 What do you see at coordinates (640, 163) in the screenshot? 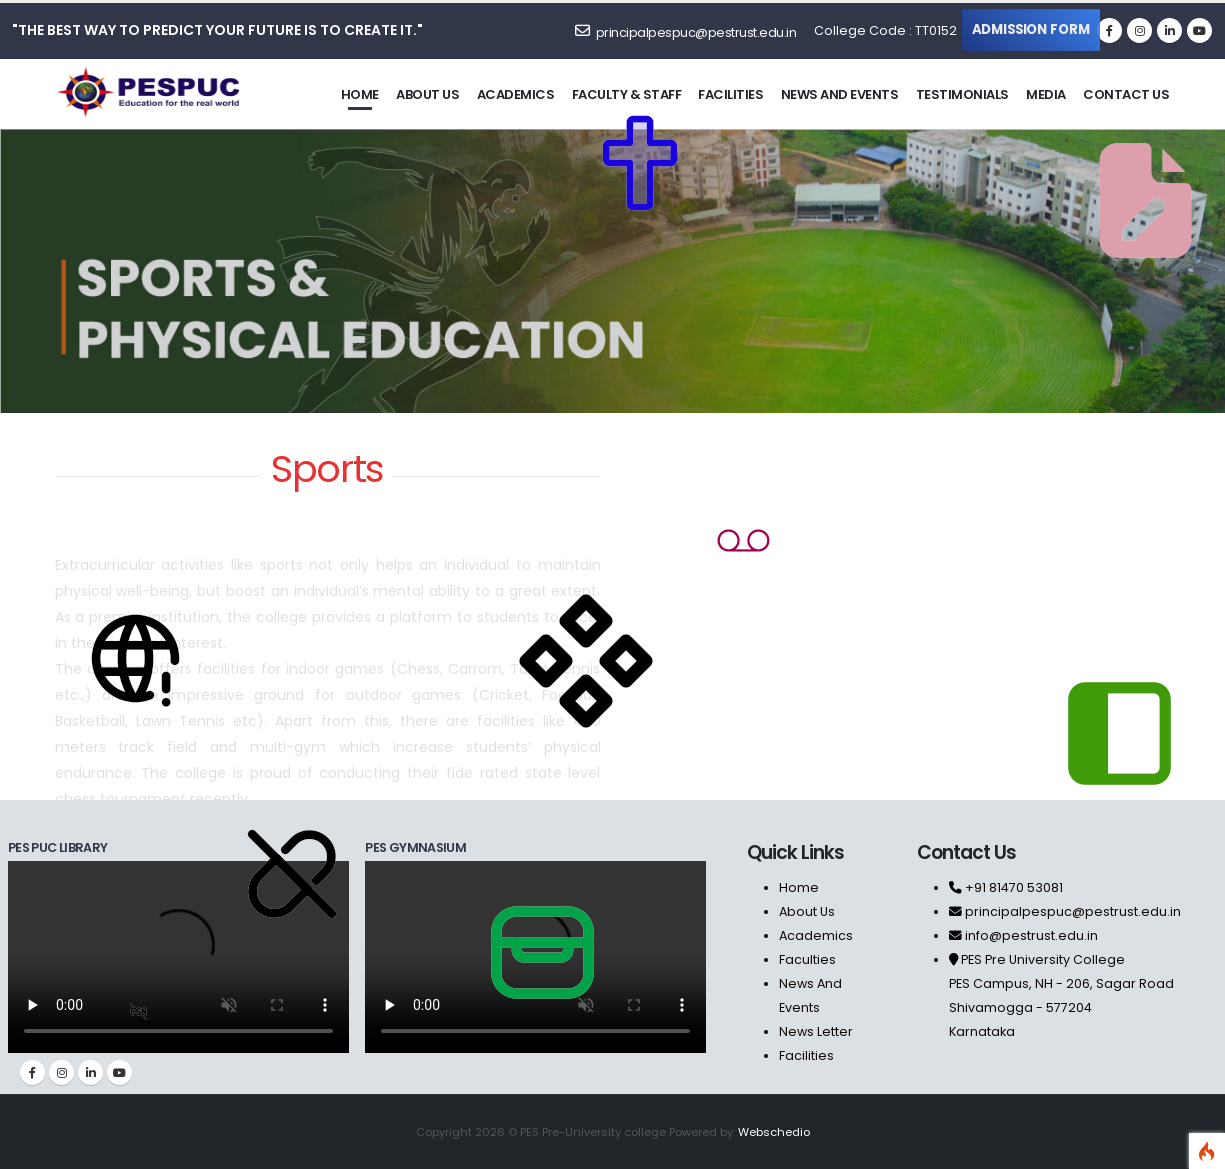
I see `indicates a religious or faith-based feature` at bounding box center [640, 163].